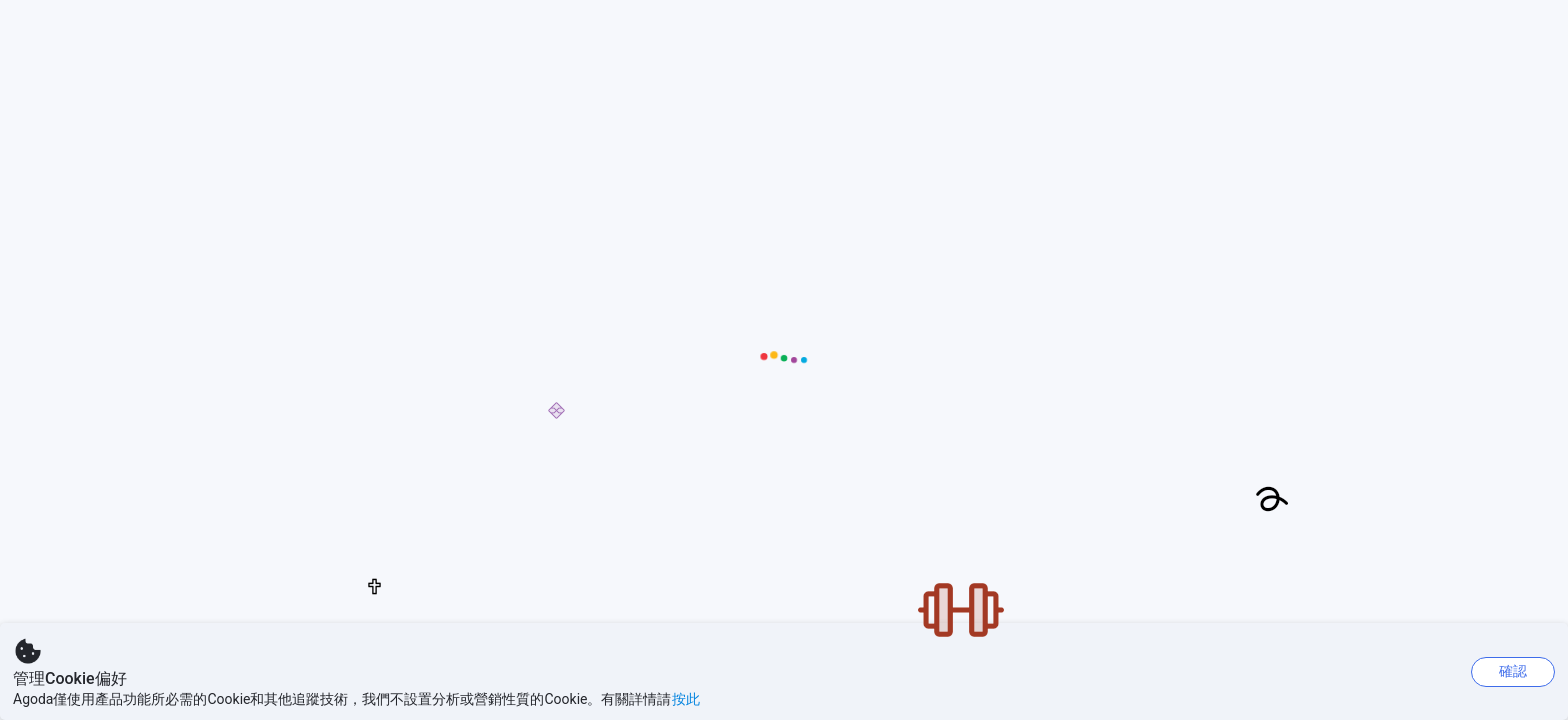  Describe the element at coordinates (556, 410) in the screenshot. I see `pay or receive money via pix` at that location.